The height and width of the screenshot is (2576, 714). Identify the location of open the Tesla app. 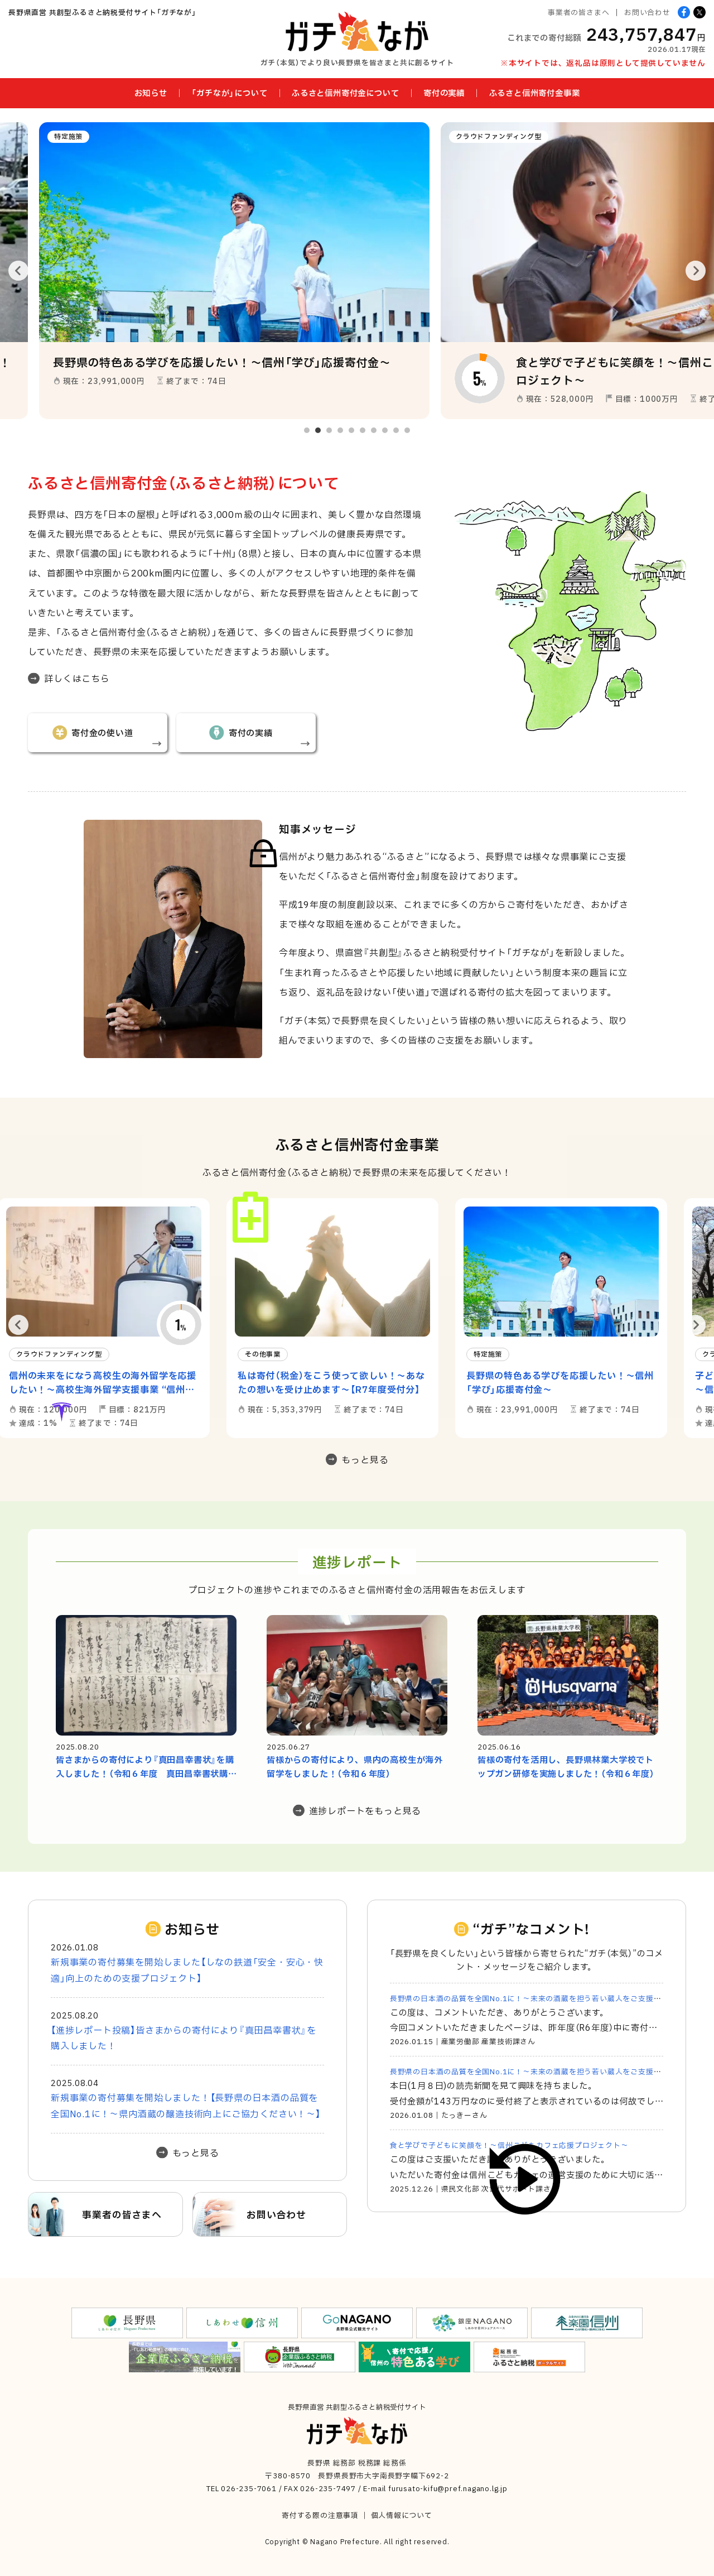
(61, 1412).